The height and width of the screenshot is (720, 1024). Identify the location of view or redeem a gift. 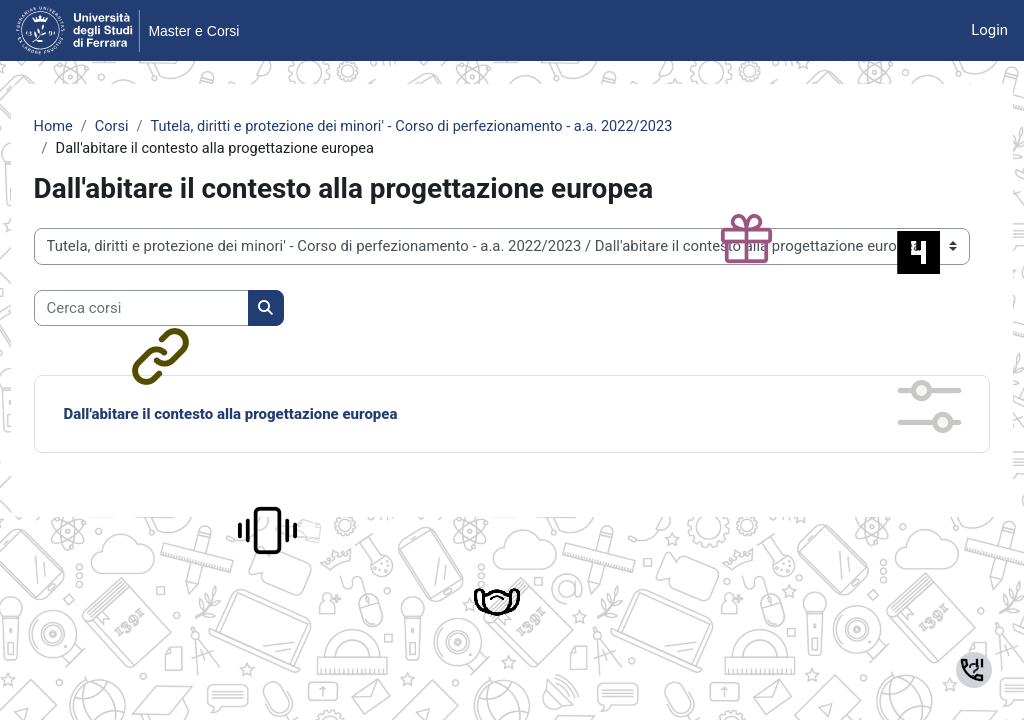
(746, 241).